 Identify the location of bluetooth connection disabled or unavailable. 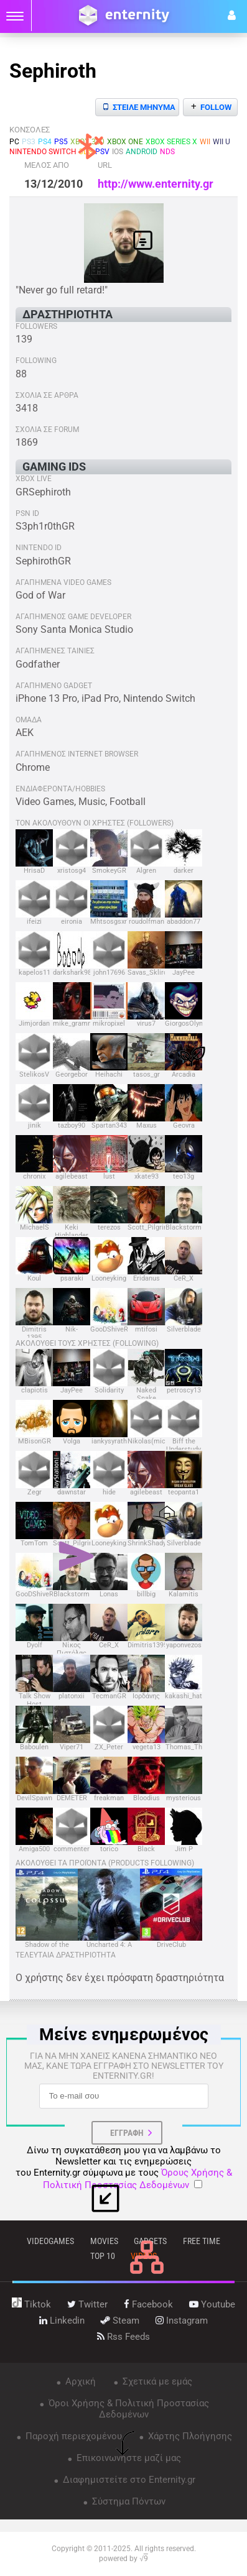
(89, 146).